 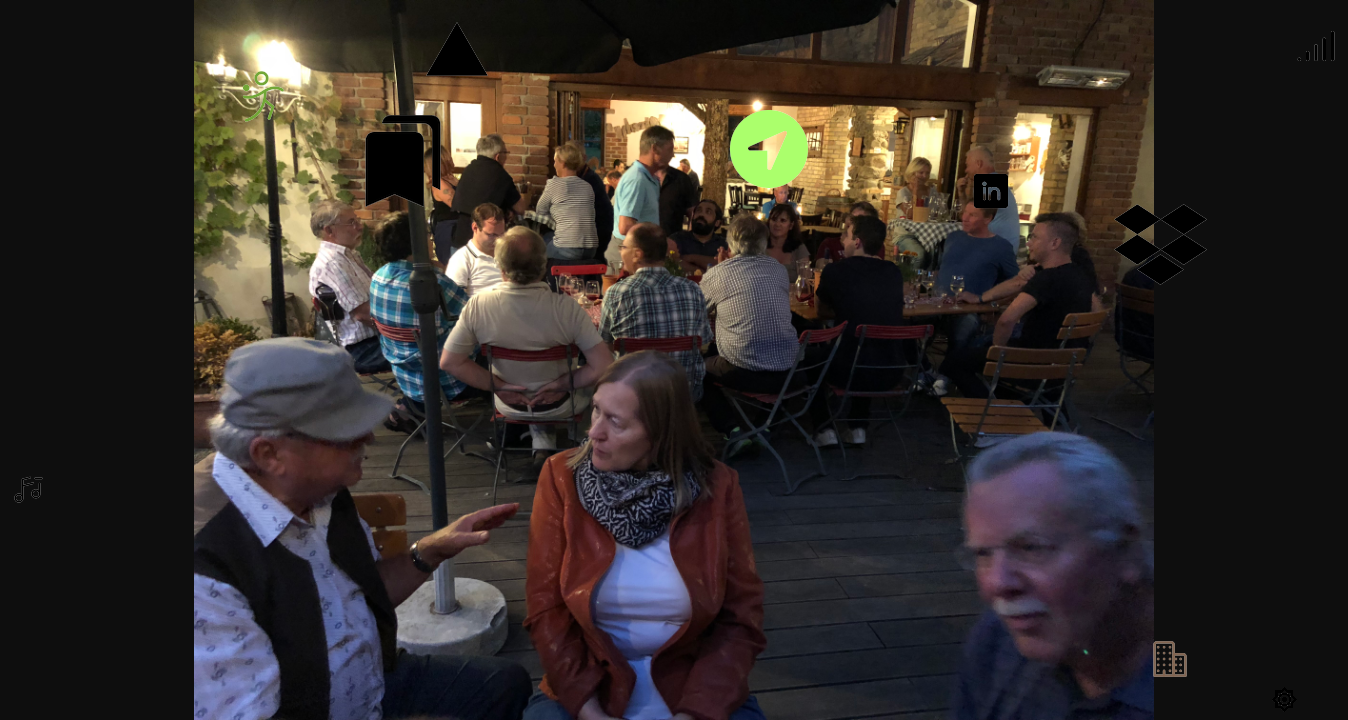 What do you see at coordinates (29, 489) in the screenshot?
I see `remove a song from playlist` at bounding box center [29, 489].